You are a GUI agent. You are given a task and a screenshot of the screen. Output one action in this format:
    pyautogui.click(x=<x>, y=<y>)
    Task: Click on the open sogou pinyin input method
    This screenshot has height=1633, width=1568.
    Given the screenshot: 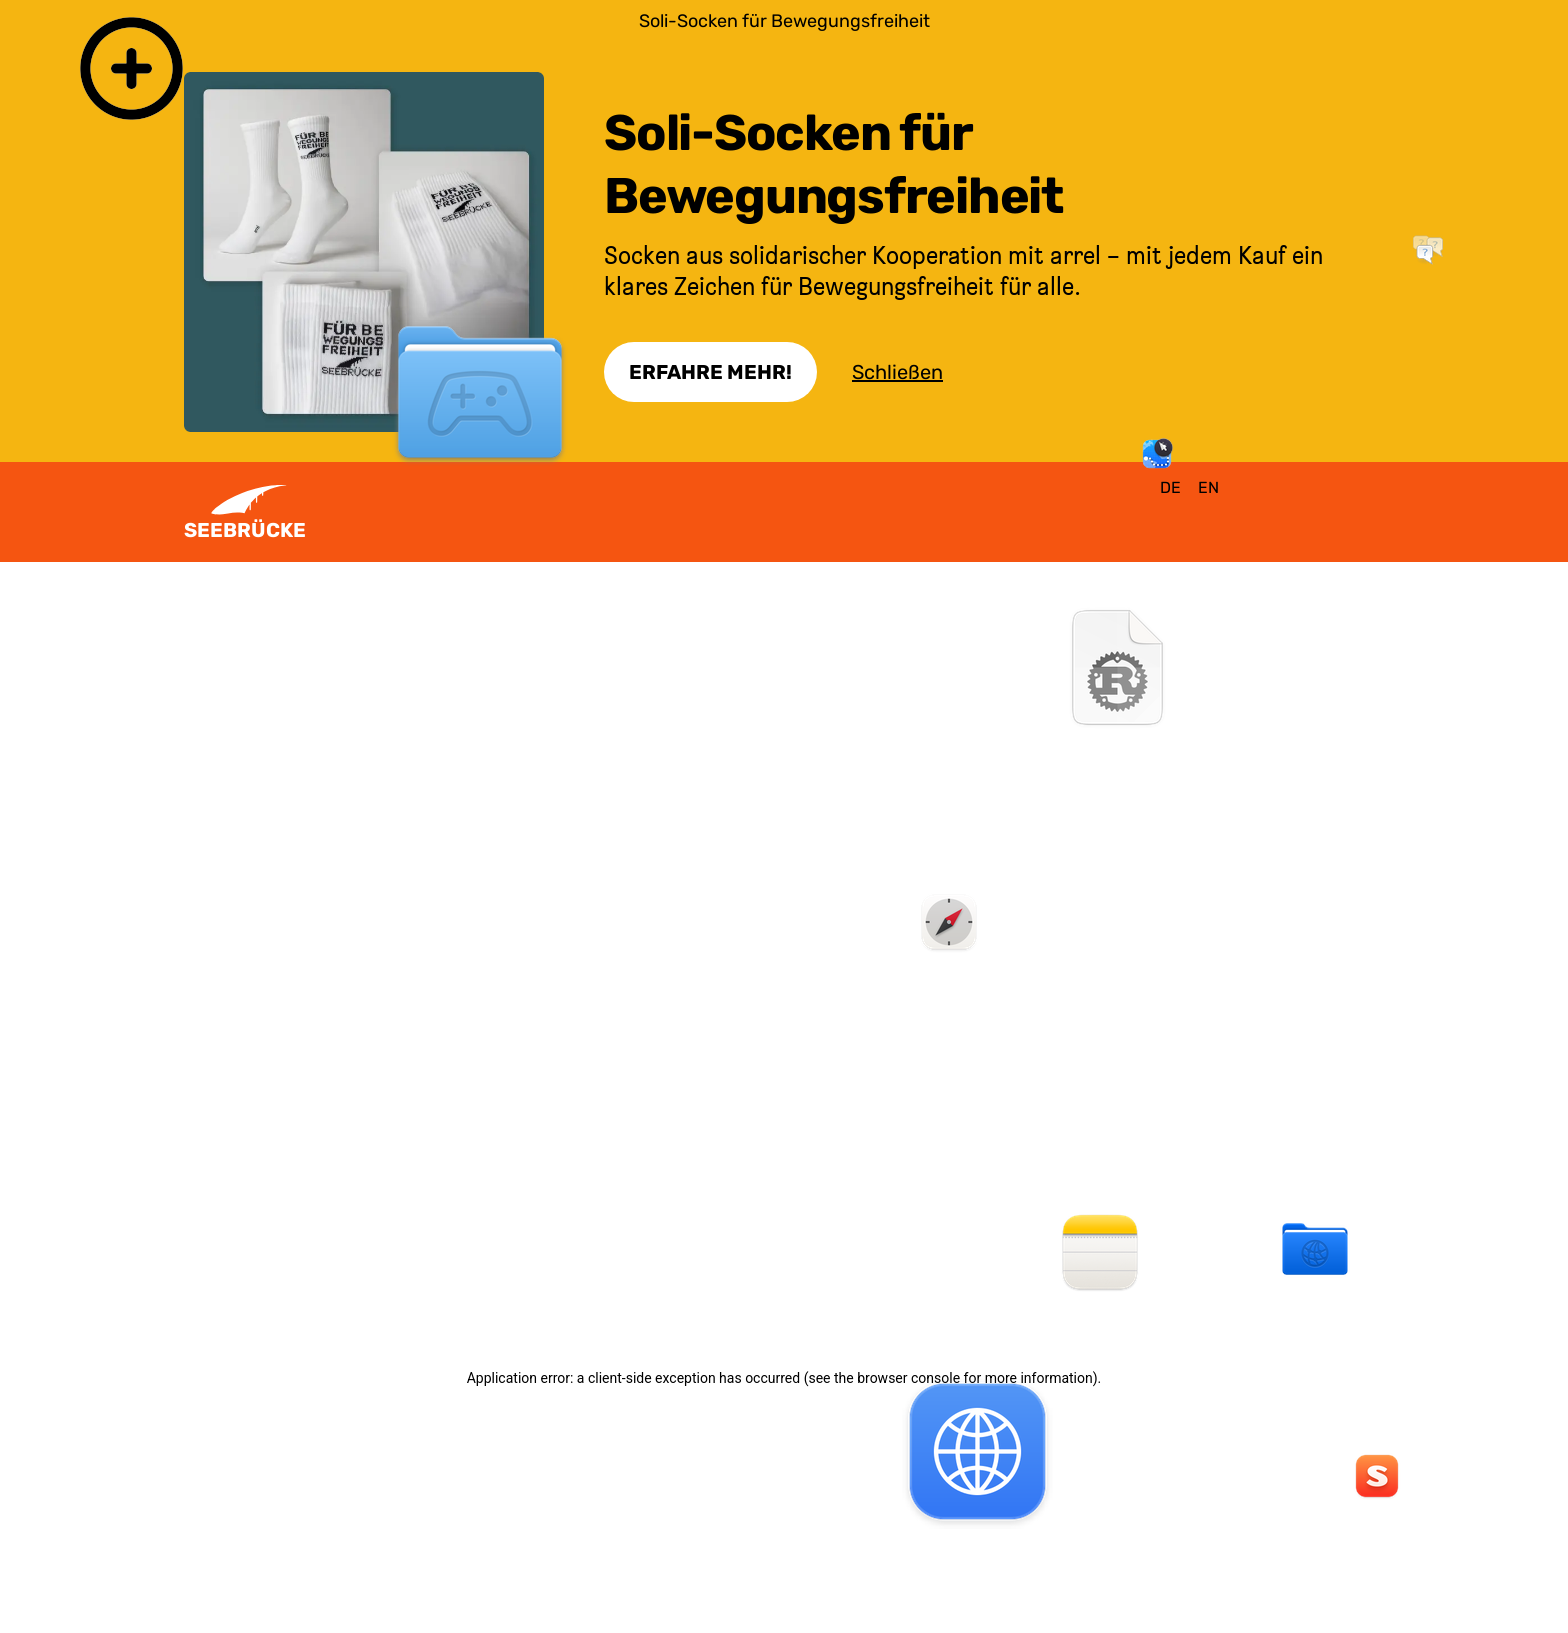 What is the action you would take?
    pyautogui.click(x=1377, y=1476)
    